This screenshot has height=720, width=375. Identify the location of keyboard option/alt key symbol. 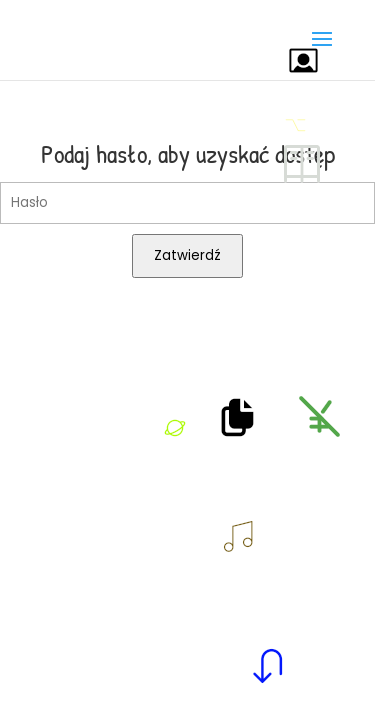
(295, 124).